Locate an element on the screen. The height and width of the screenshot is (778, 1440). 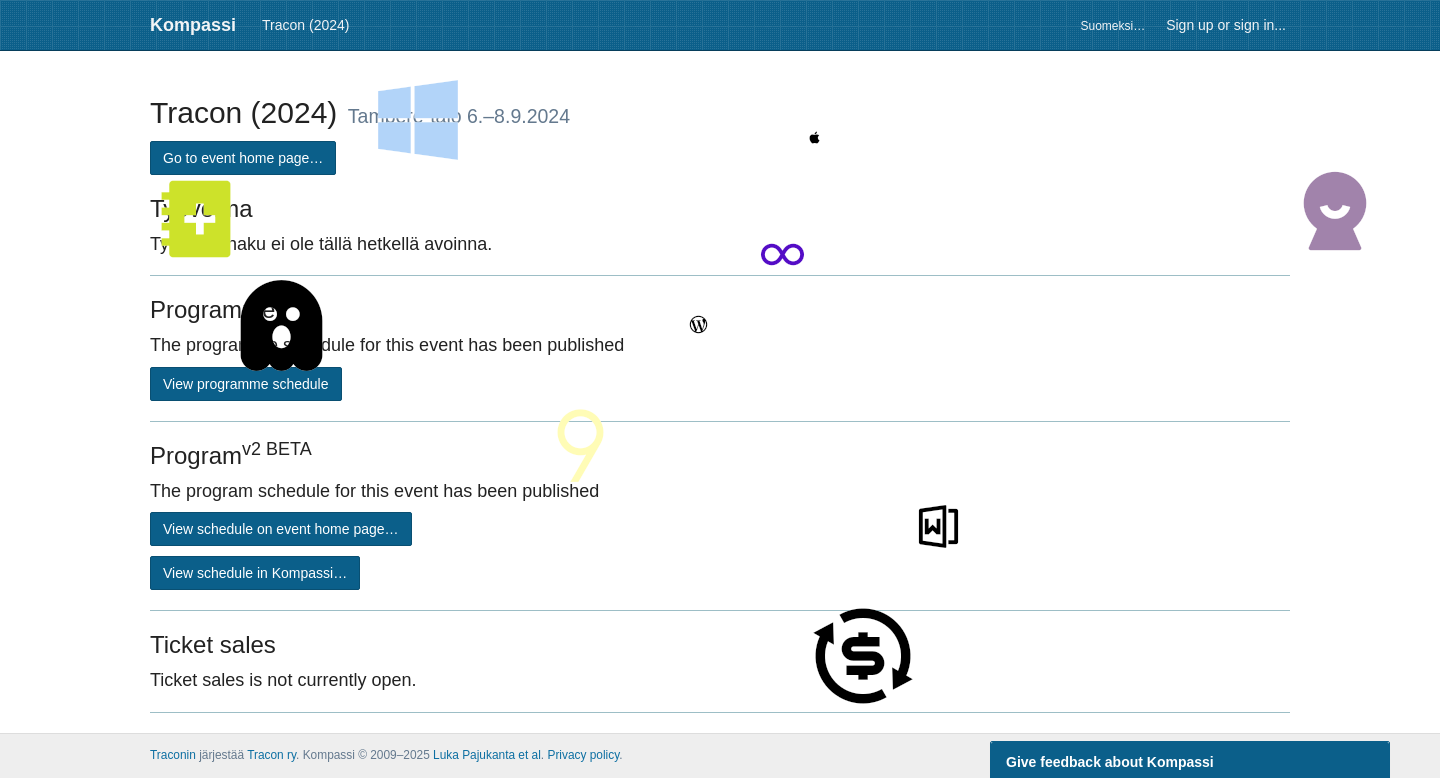
open wordpress dashboard is located at coordinates (698, 324).